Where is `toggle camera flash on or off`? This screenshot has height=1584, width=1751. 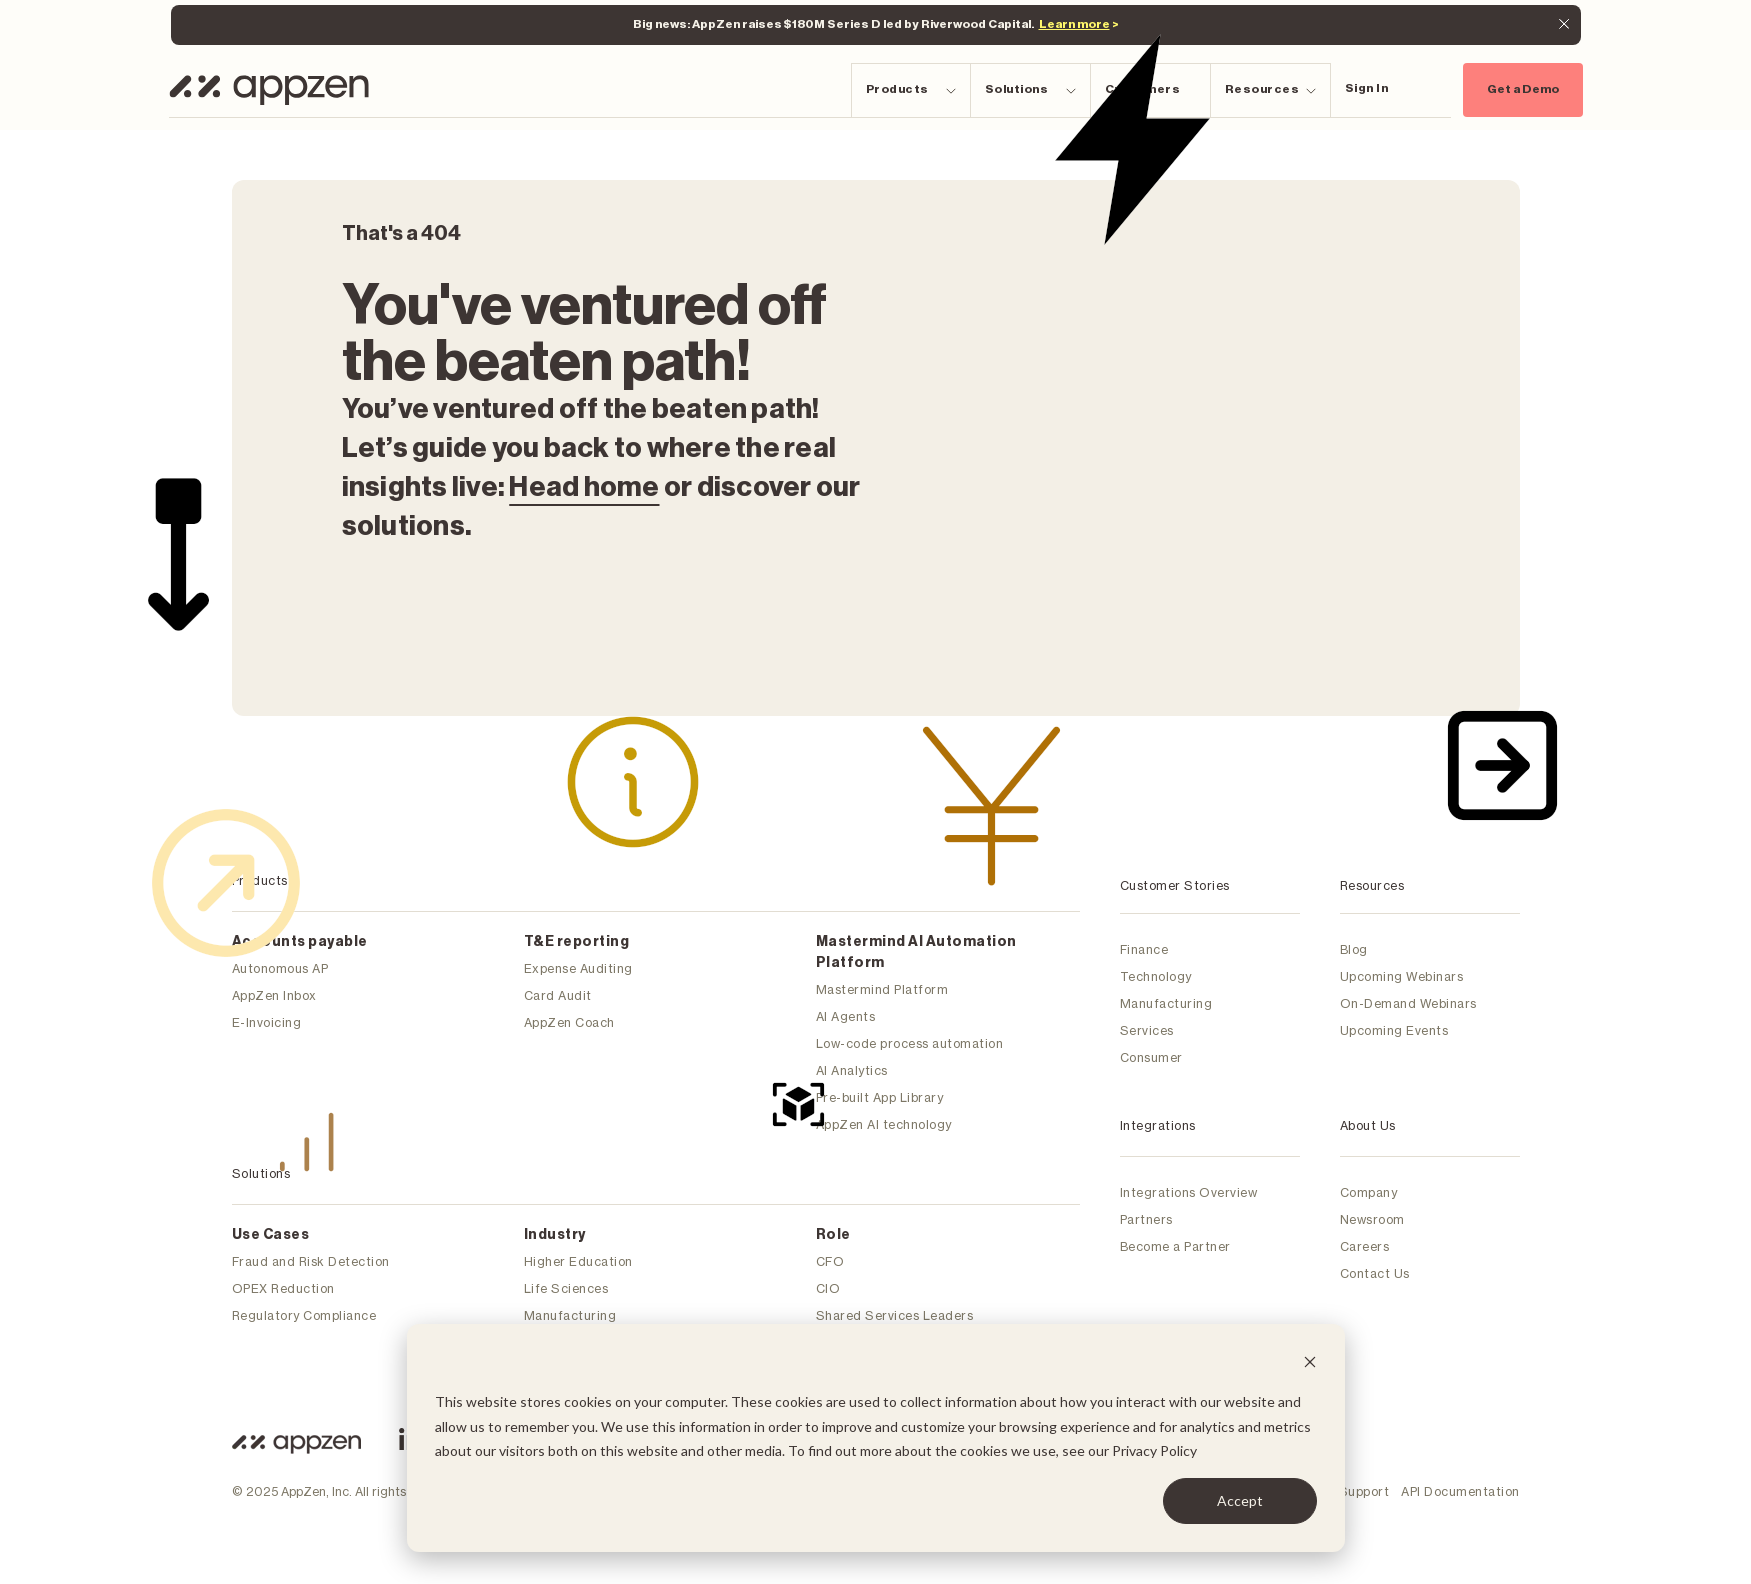
toggle camera flash on or off is located at coordinates (1132, 139).